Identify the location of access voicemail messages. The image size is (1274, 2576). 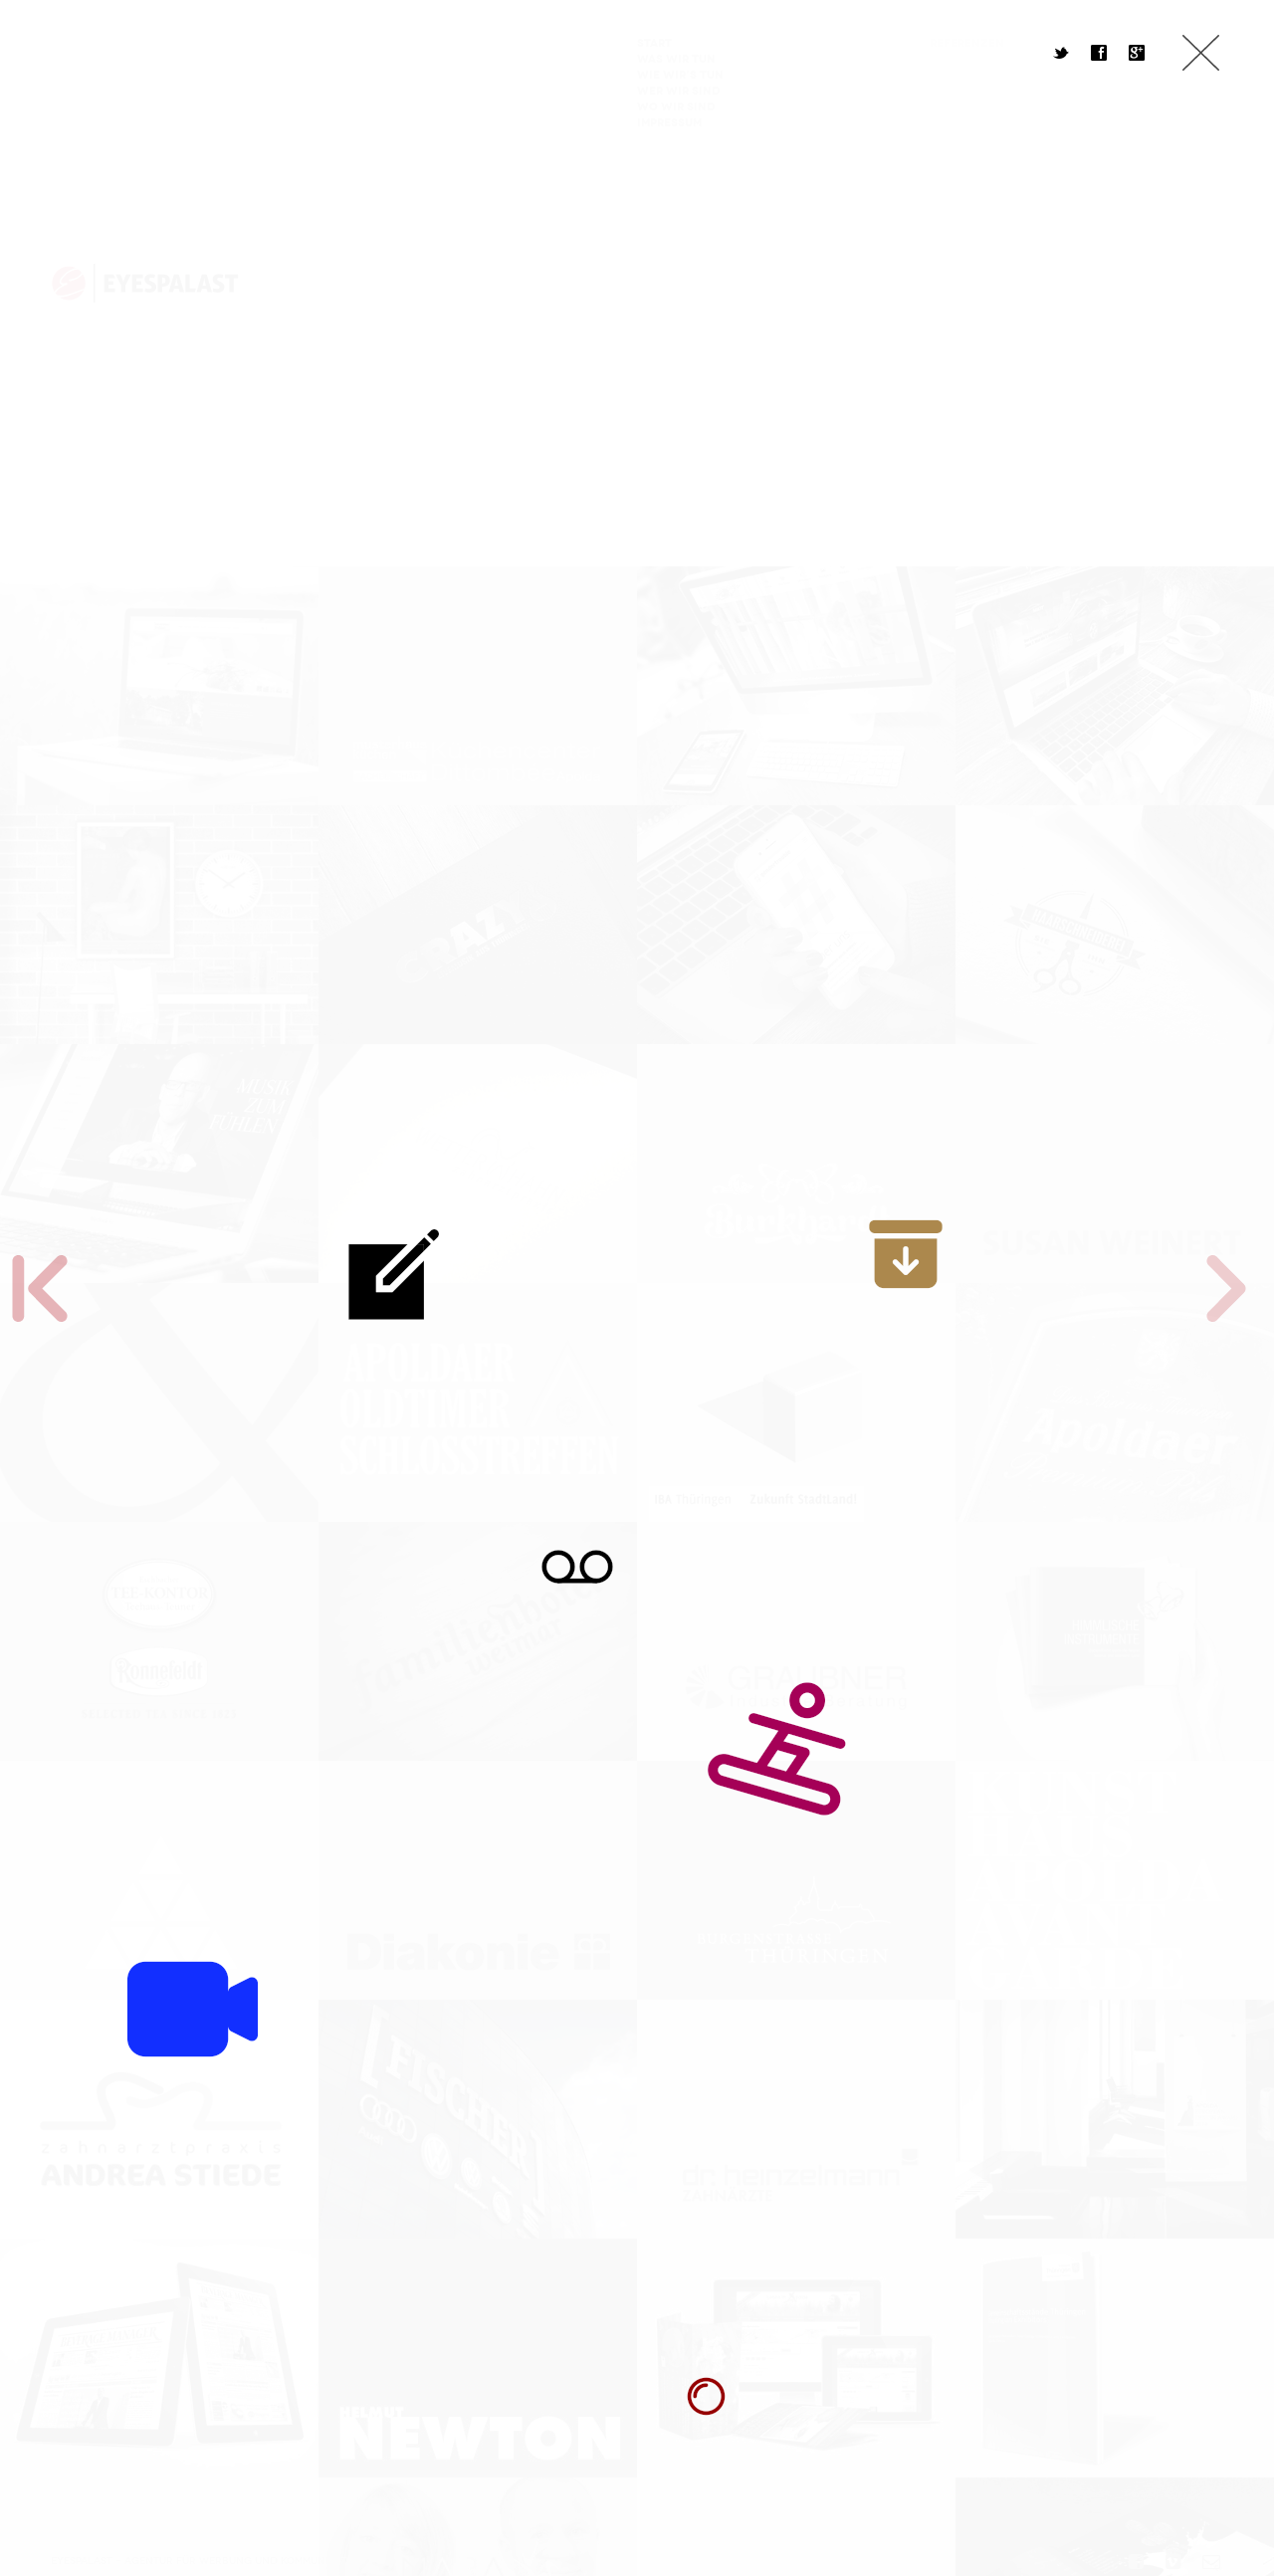
(577, 1567).